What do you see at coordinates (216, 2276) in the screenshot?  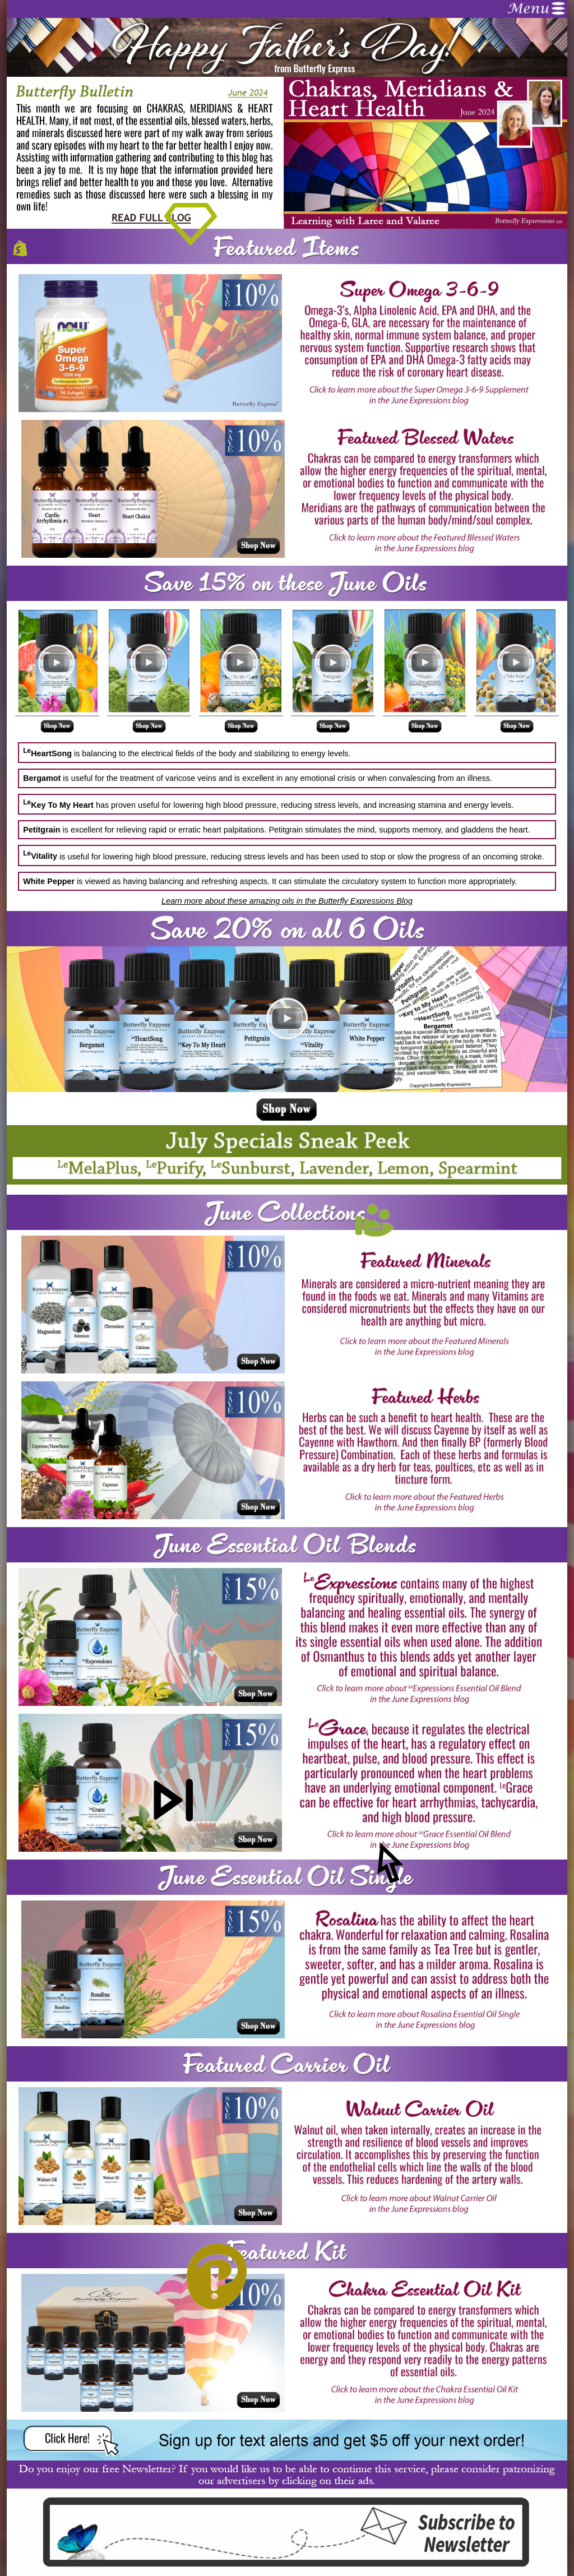 I see `pearson education platform logo` at bounding box center [216, 2276].